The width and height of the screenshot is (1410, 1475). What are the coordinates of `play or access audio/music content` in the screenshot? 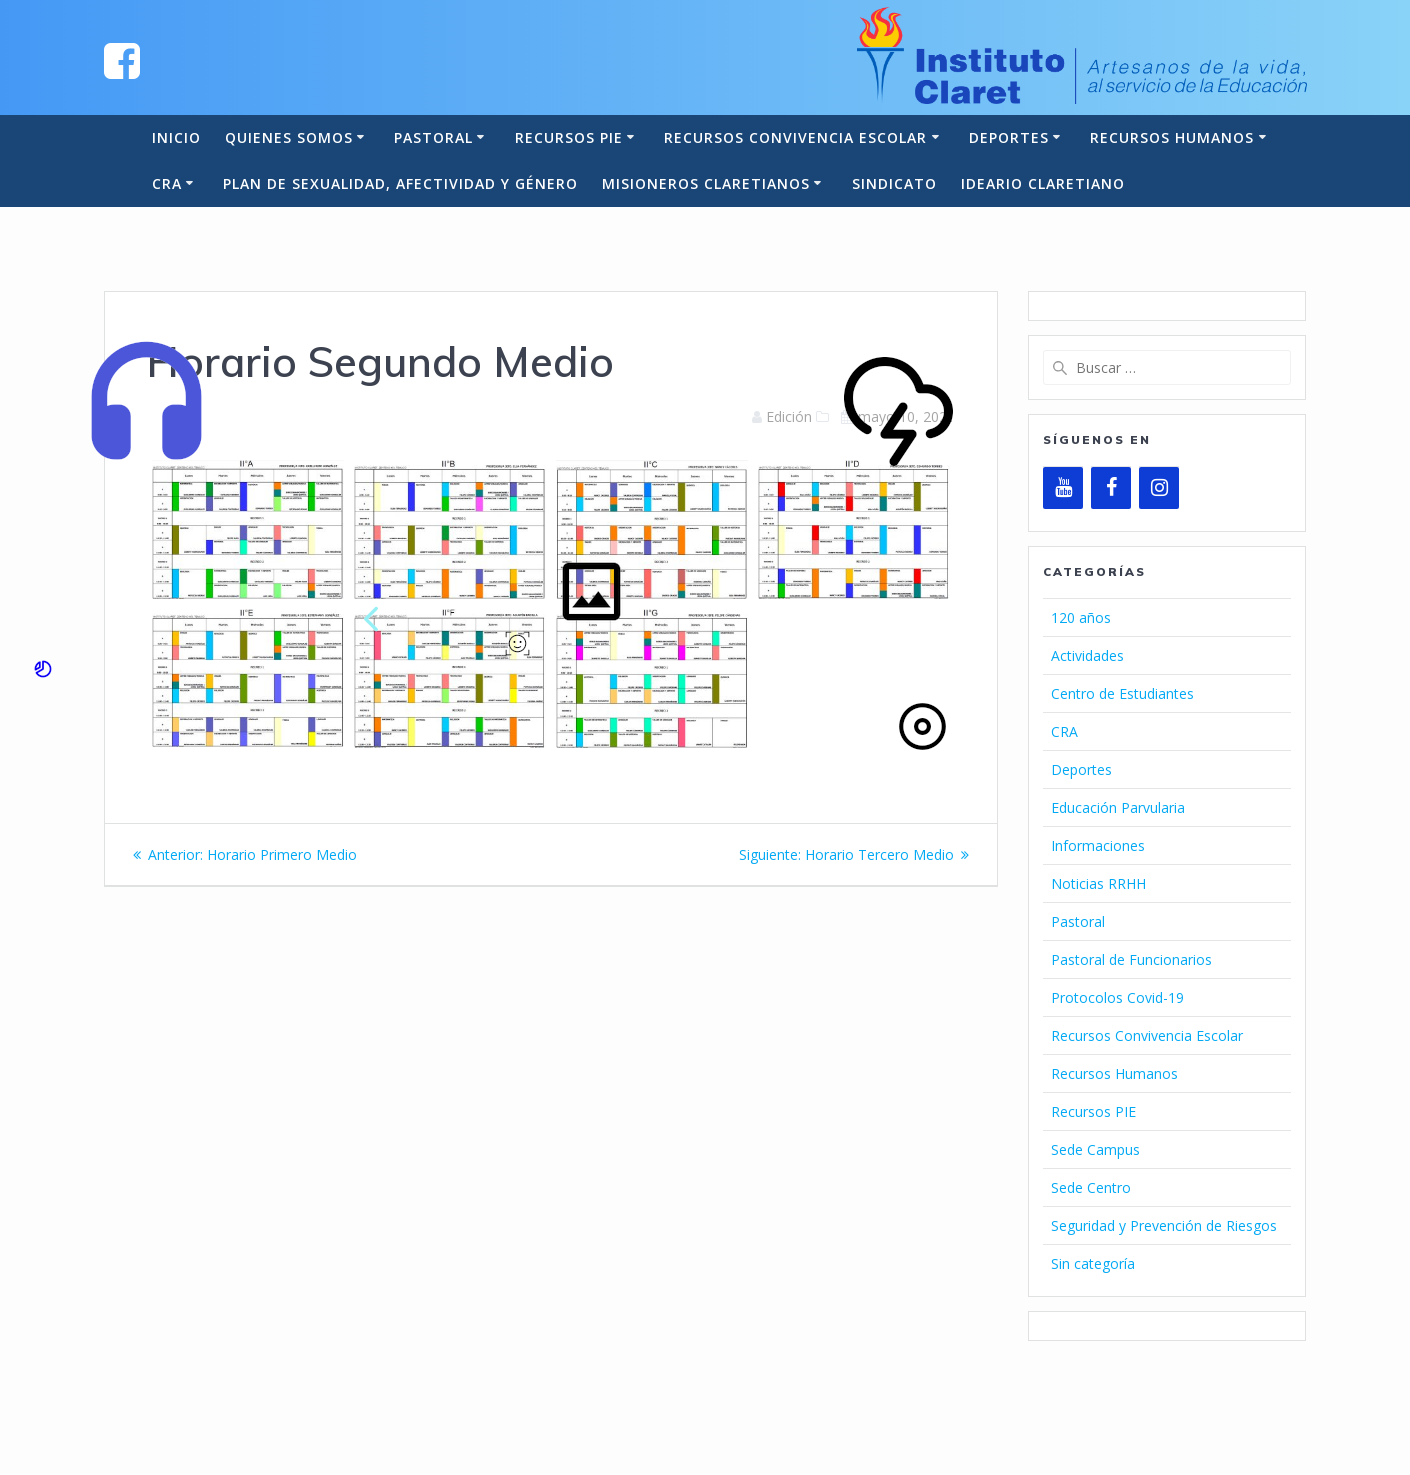 It's located at (922, 726).